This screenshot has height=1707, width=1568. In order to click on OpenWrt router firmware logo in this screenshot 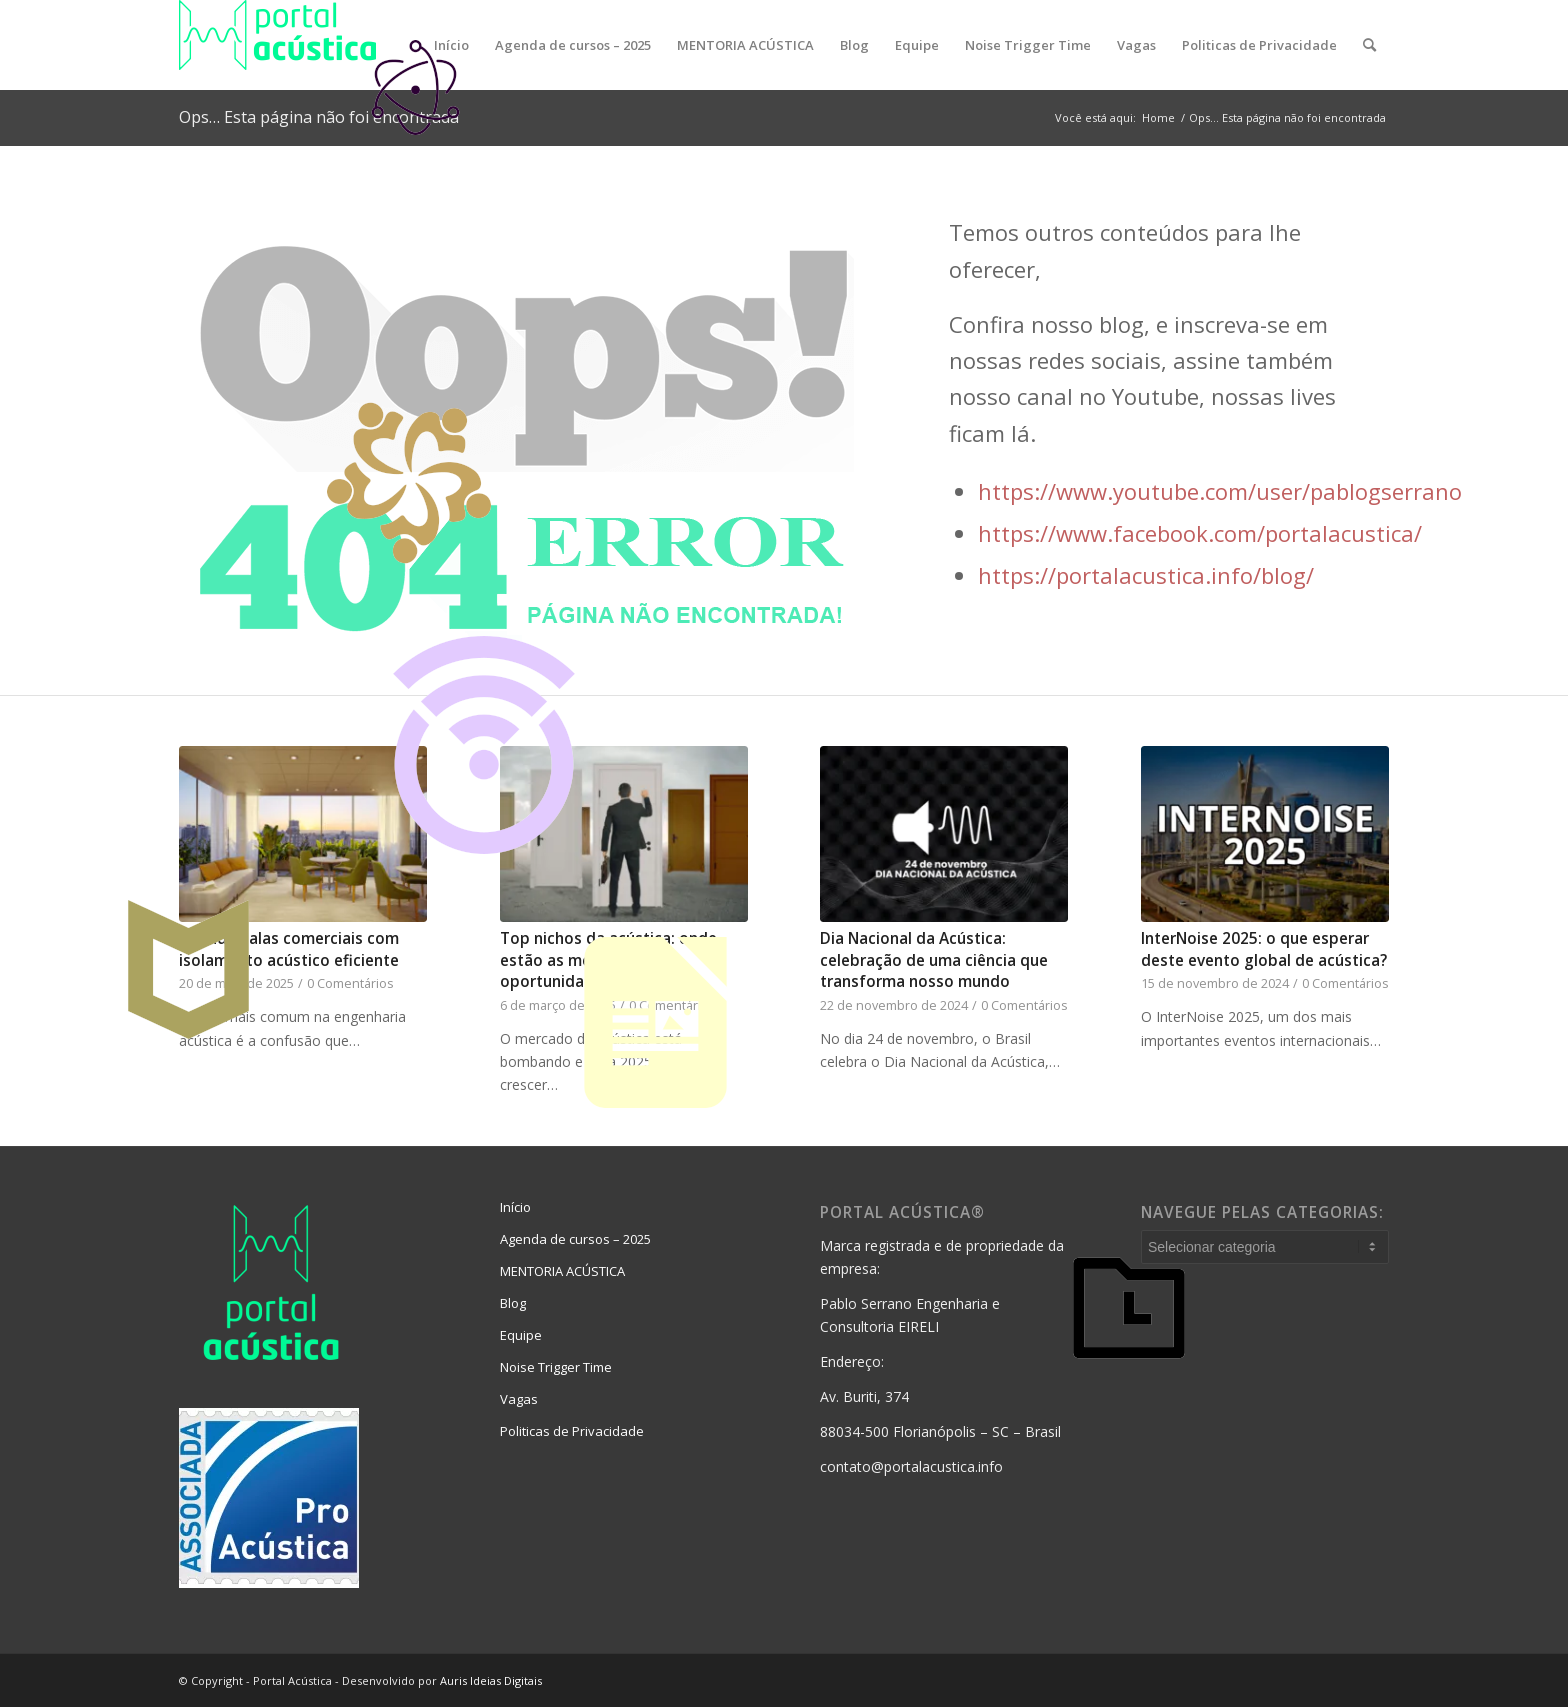, I will do `click(484, 745)`.